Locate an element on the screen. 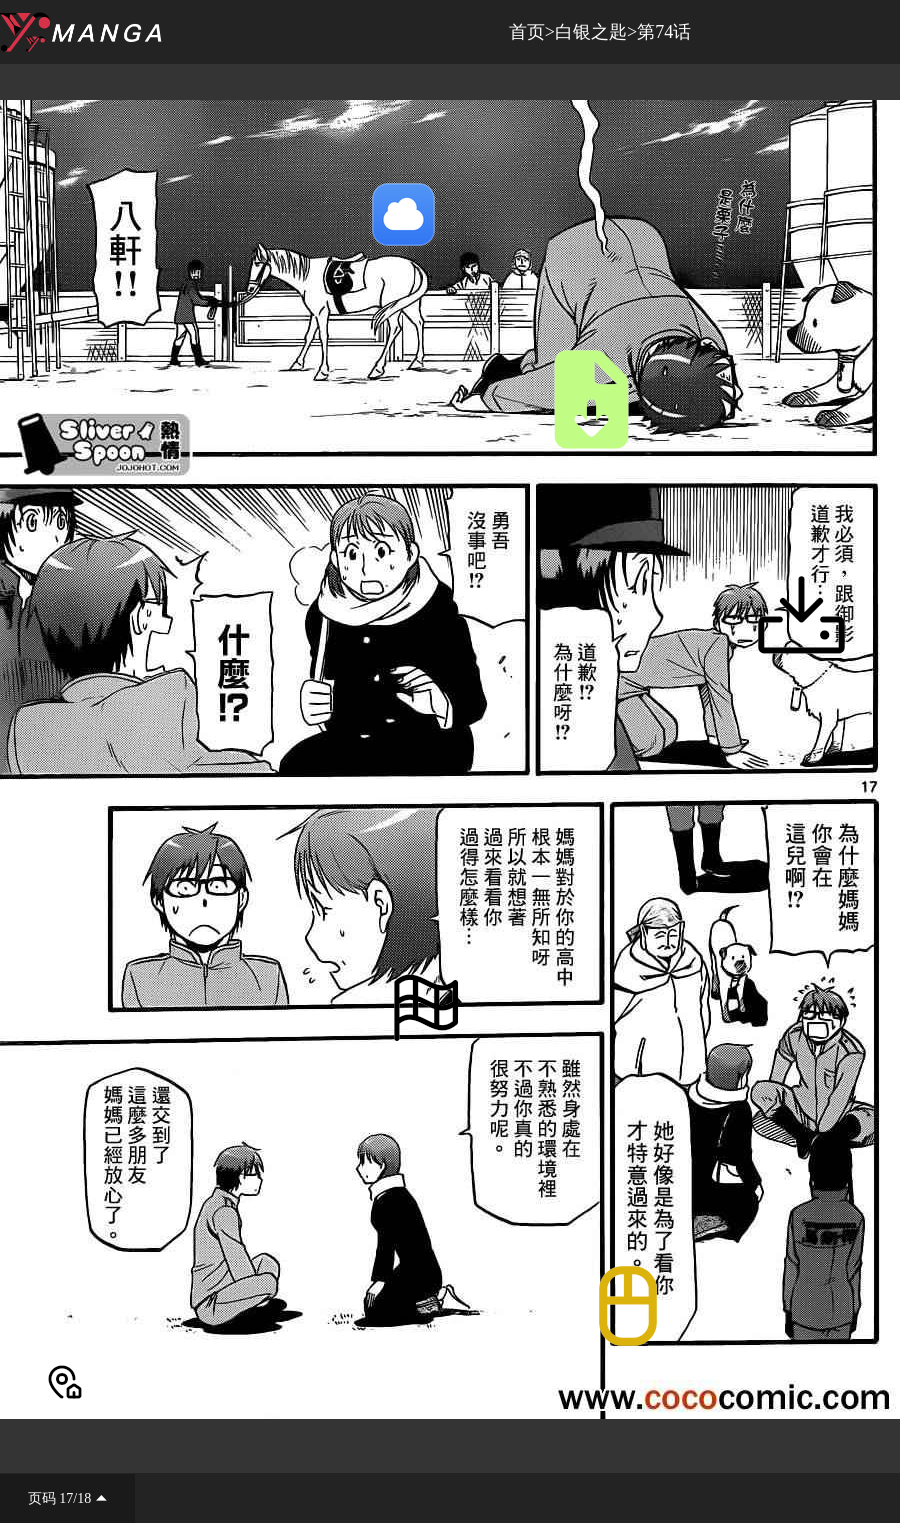  indicates a finish line or goal completion is located at coordinates (423, 1006).